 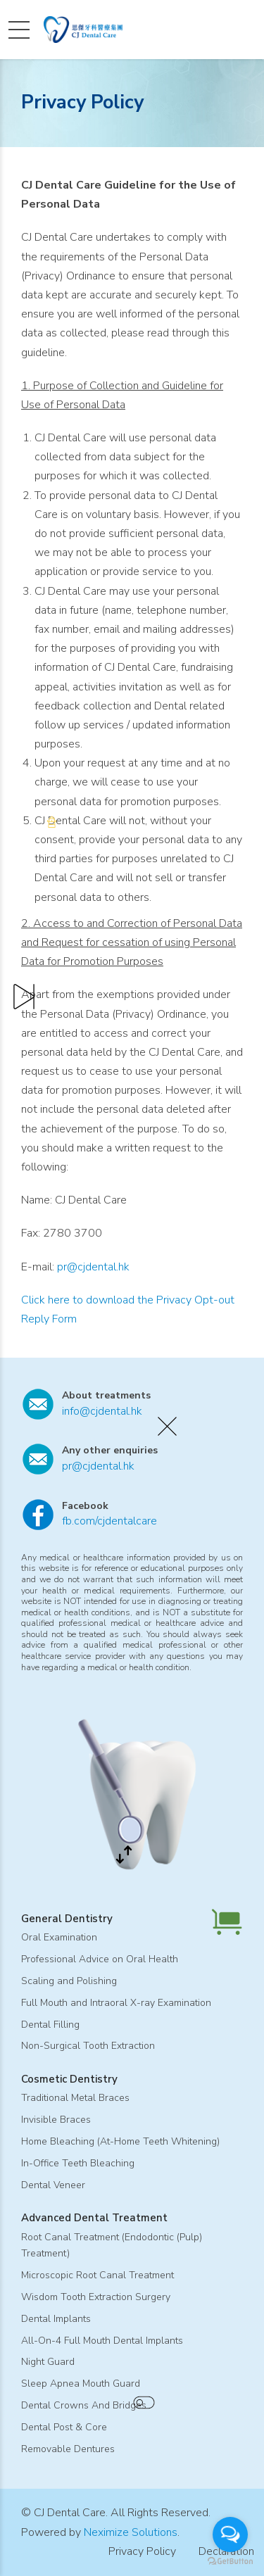 I want to click on view your shopping cart, so click(x=226, y=1920).